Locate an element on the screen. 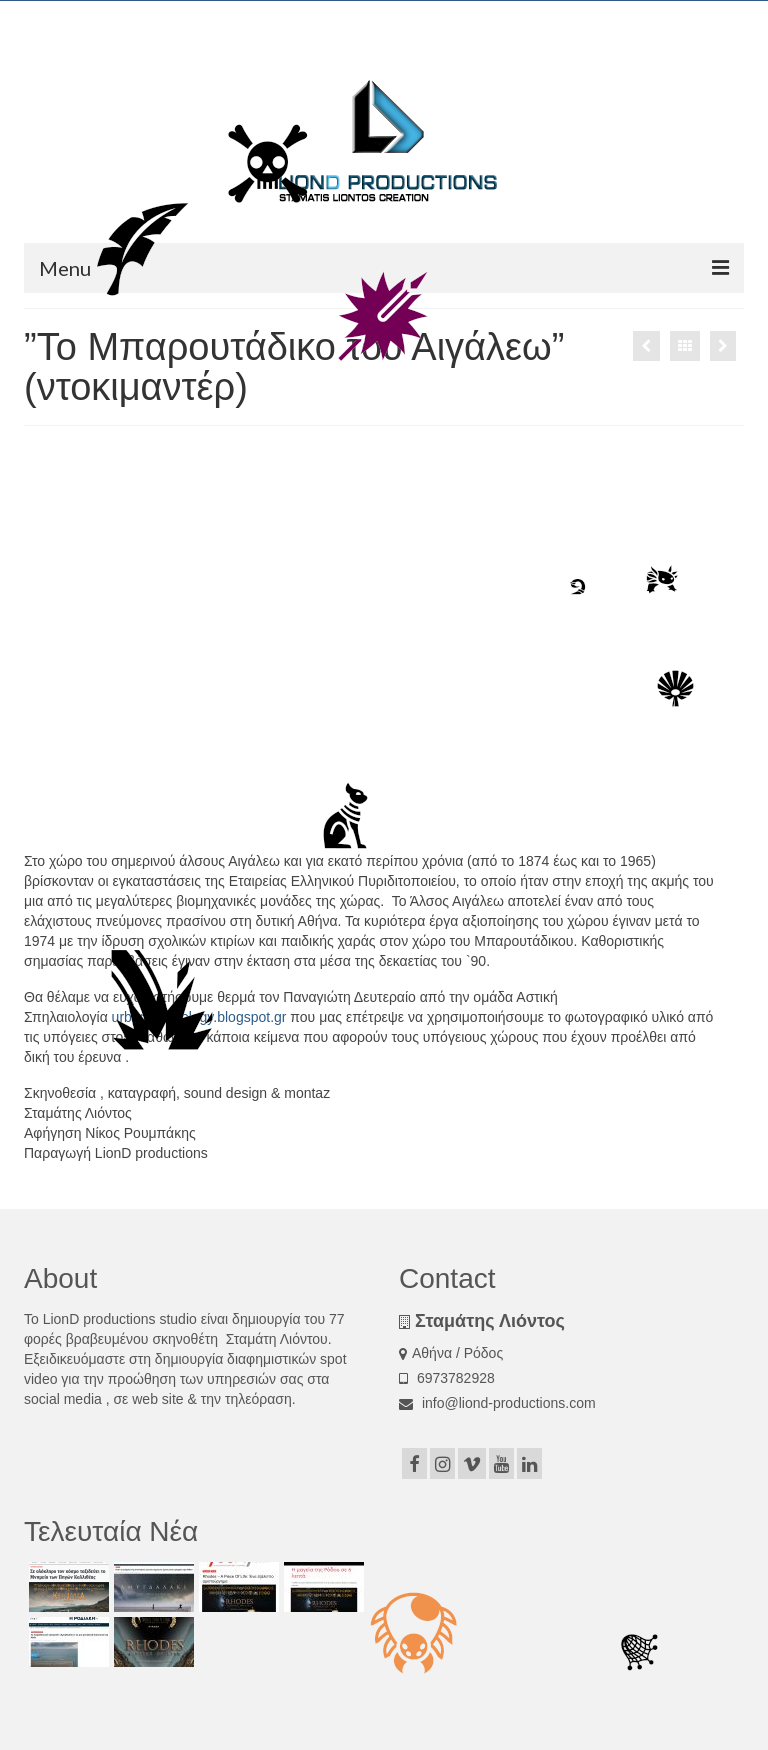 The height and width of the screenshot is (1750, 768). indicates a tick or mite creature in a game context is located at coordinates (412, 1633).